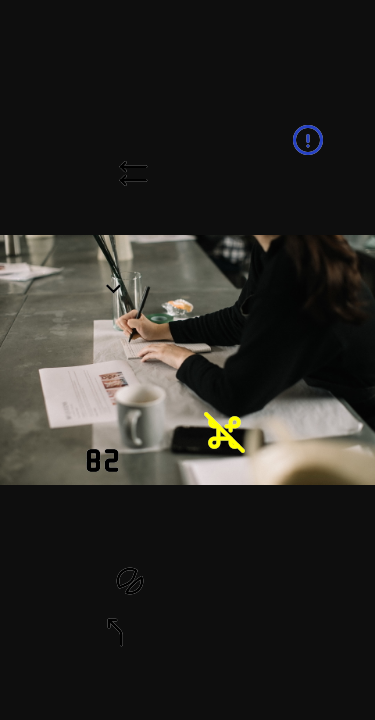  What do you see at coordinates (113, 288) in the screenshot?
I see `expand a collapsed section or dropdown menu` at bounding box center [113, 288].